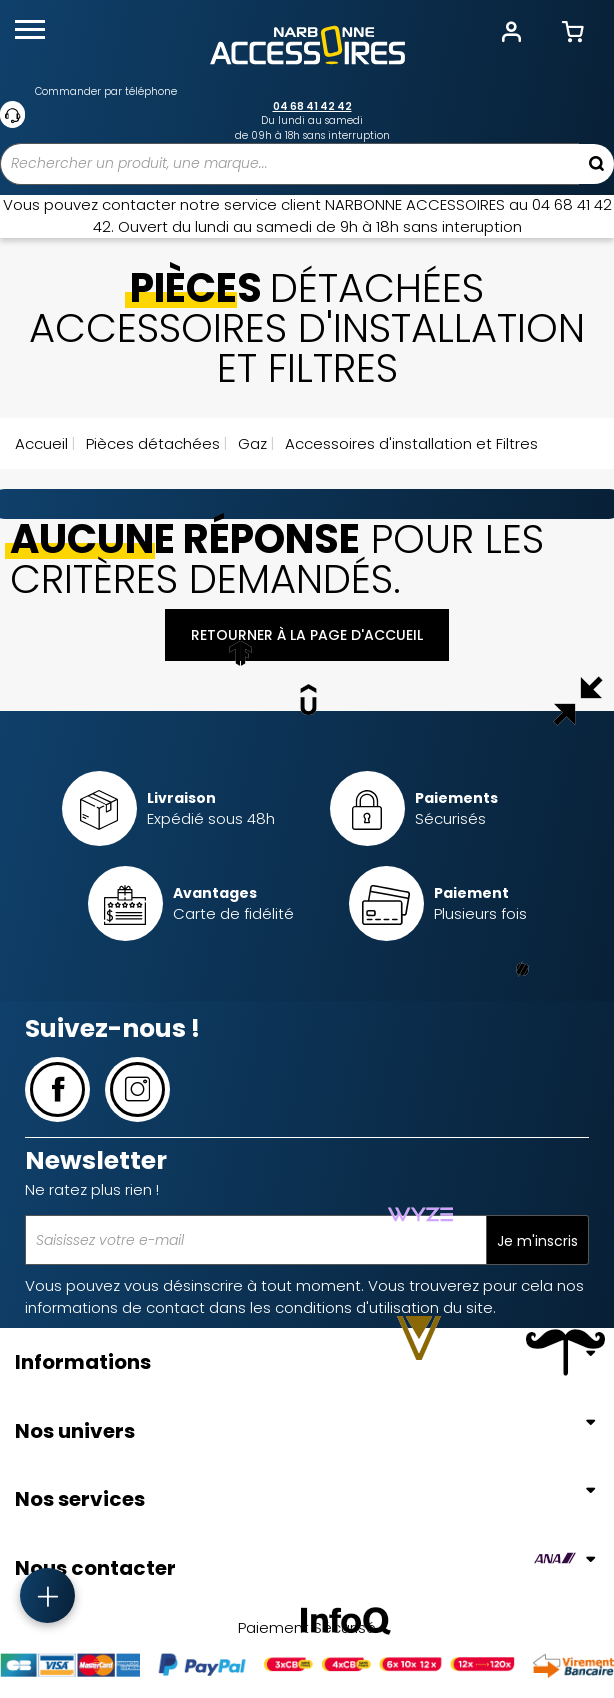 This screenshot has height=1698, width=614. I want to click on handlebars.js templating library logo, so click(565, 1352).